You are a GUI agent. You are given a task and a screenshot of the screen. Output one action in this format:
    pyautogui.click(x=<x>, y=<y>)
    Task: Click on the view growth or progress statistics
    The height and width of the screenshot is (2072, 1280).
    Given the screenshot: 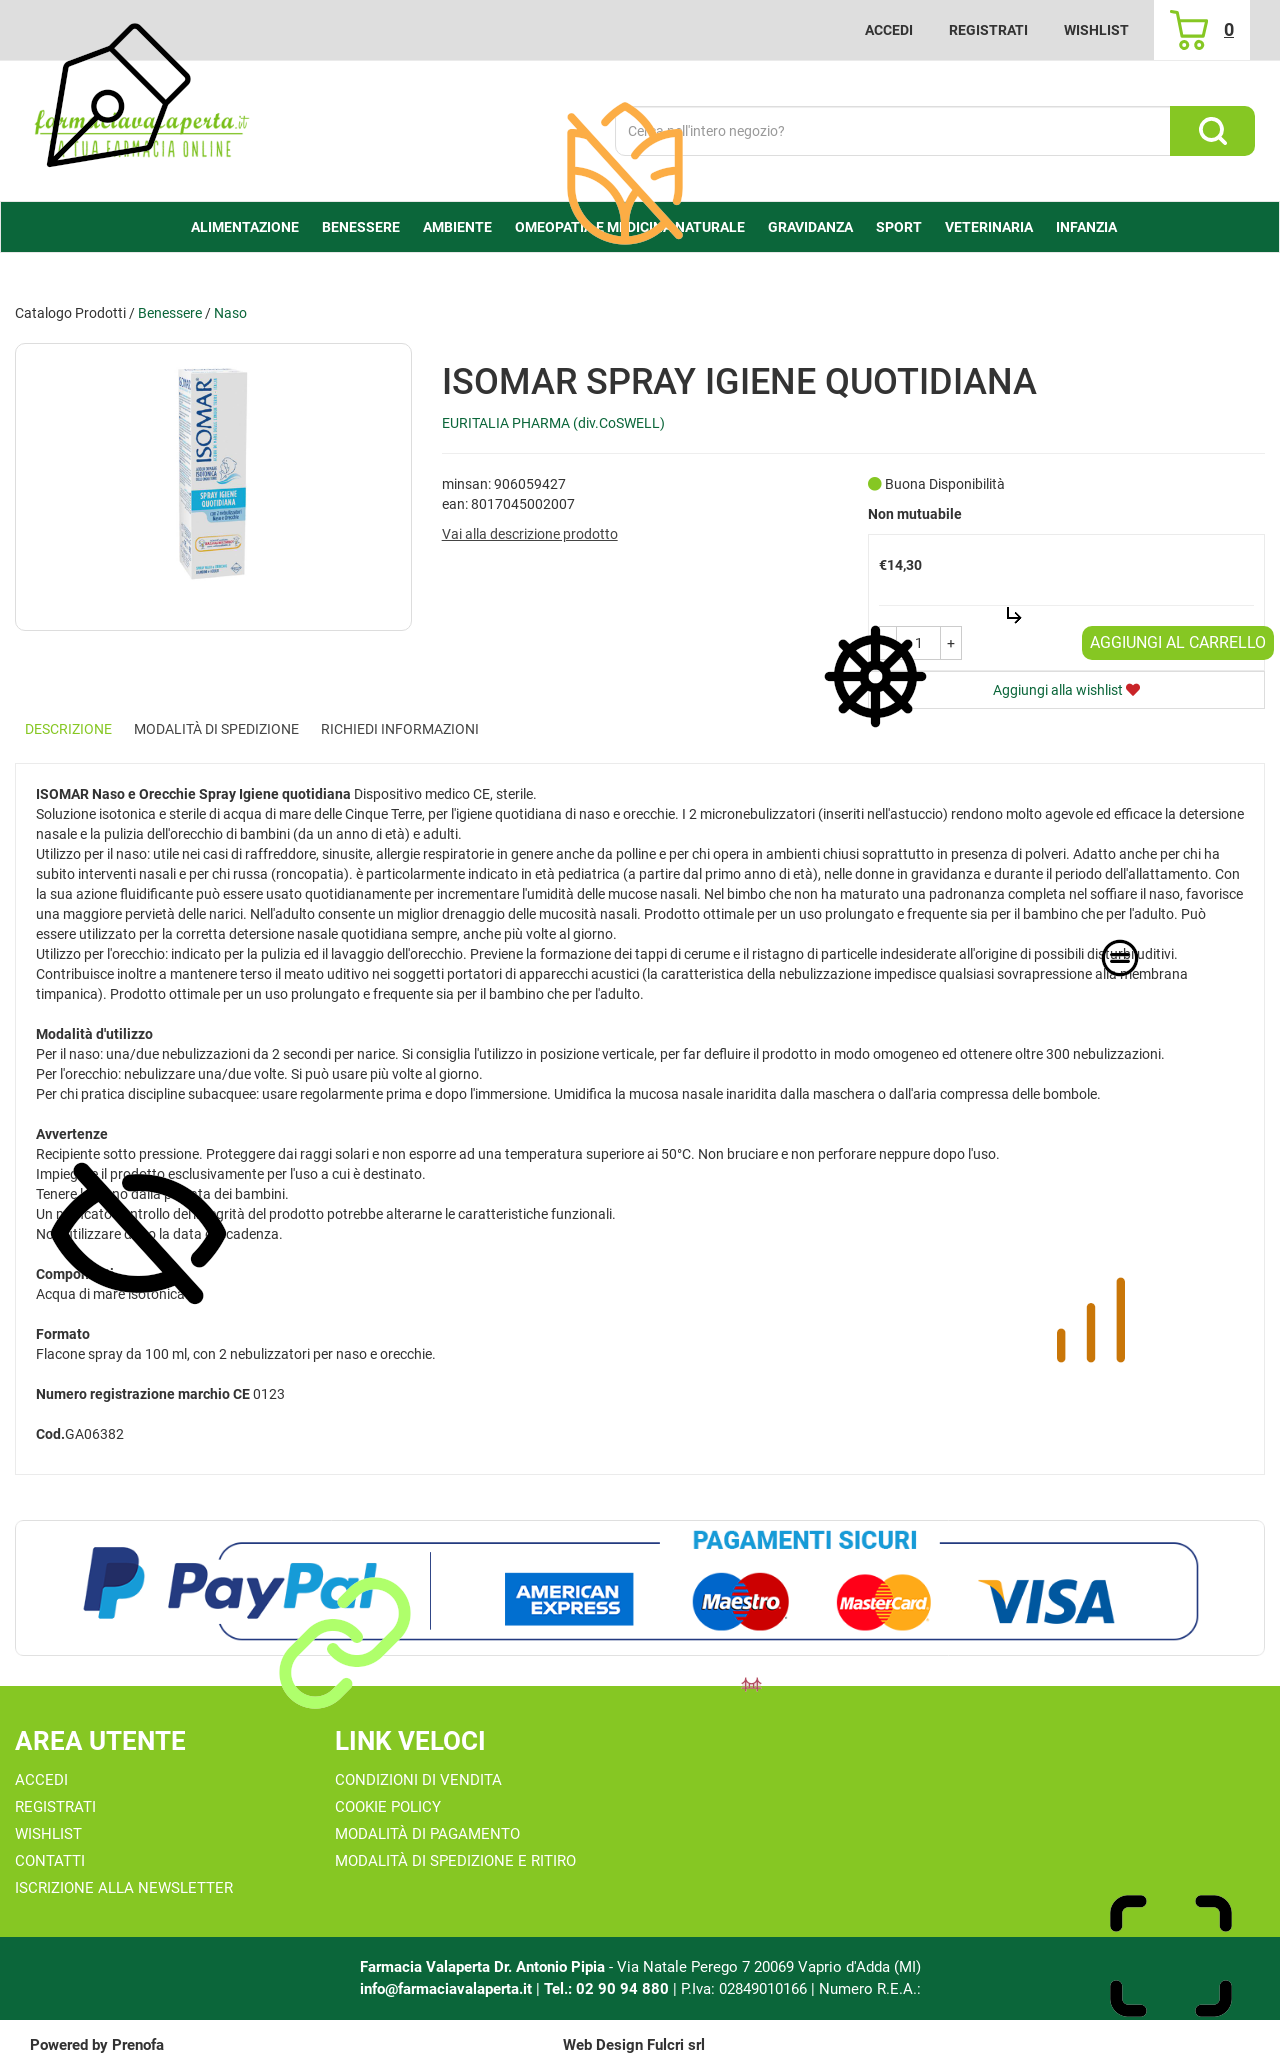 What is the action you would take?
    pyautogui.click(x=1091, y=1320)
    